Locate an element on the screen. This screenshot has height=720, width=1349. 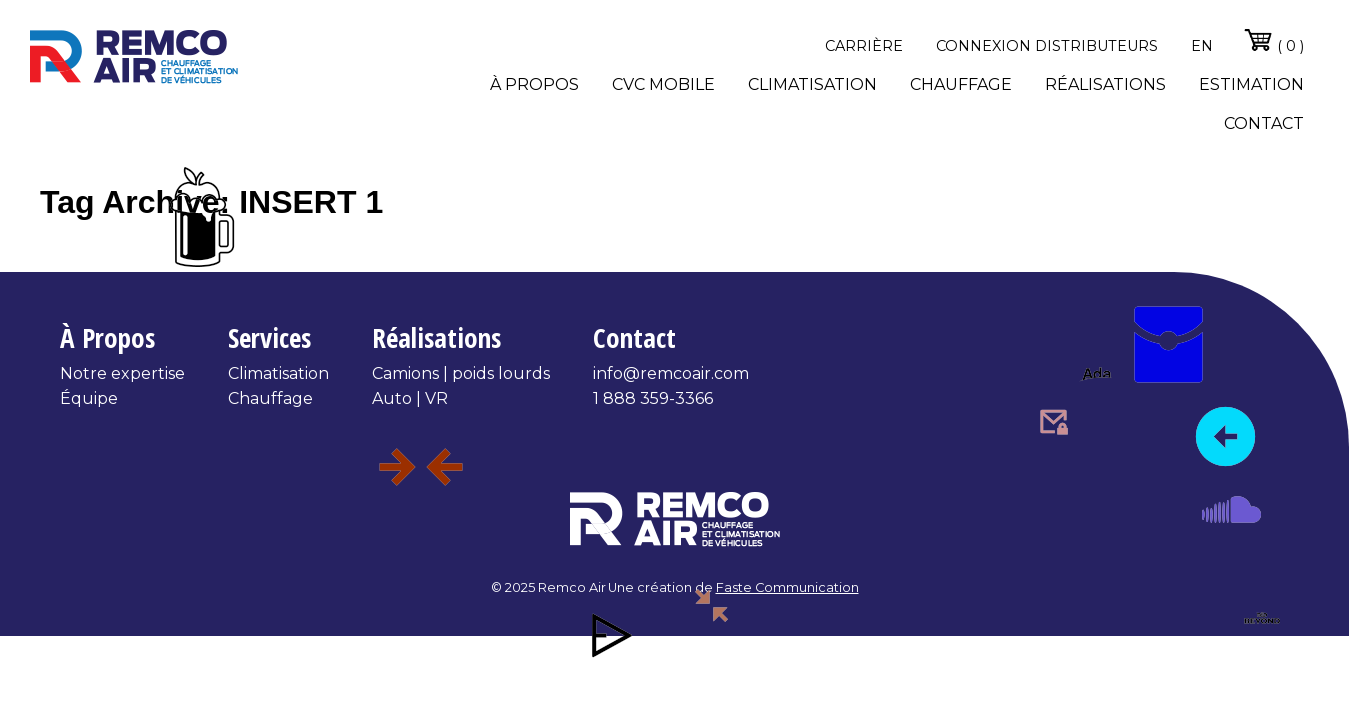
send a message is located at coordinates (610, 635).